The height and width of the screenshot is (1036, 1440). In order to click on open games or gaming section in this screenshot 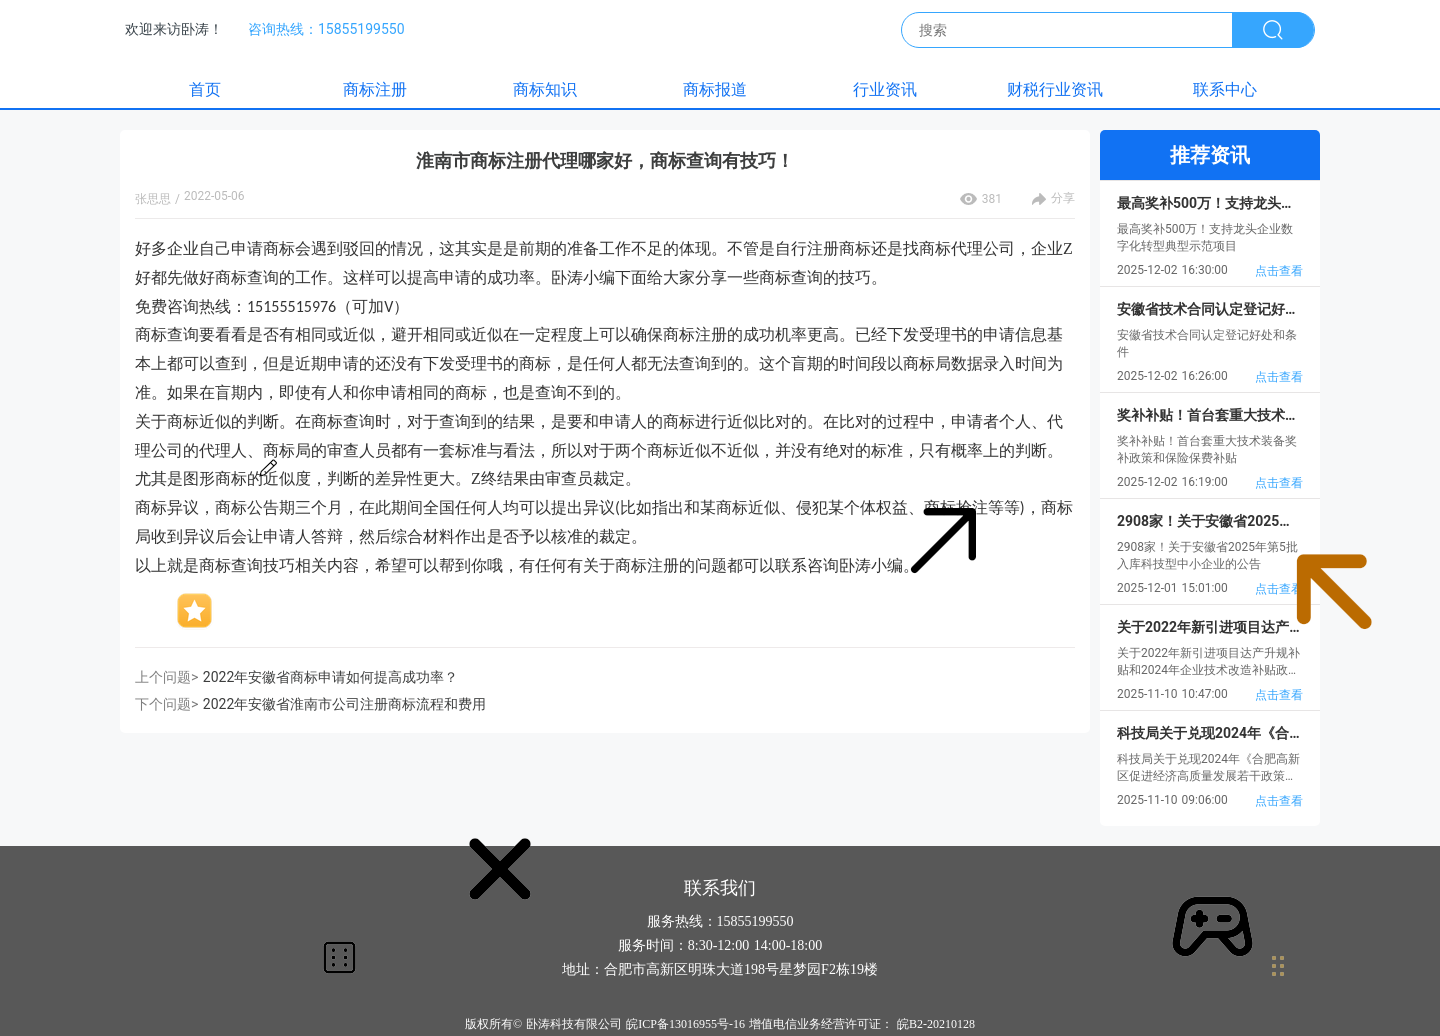, I will do `click(1212, 926)`.